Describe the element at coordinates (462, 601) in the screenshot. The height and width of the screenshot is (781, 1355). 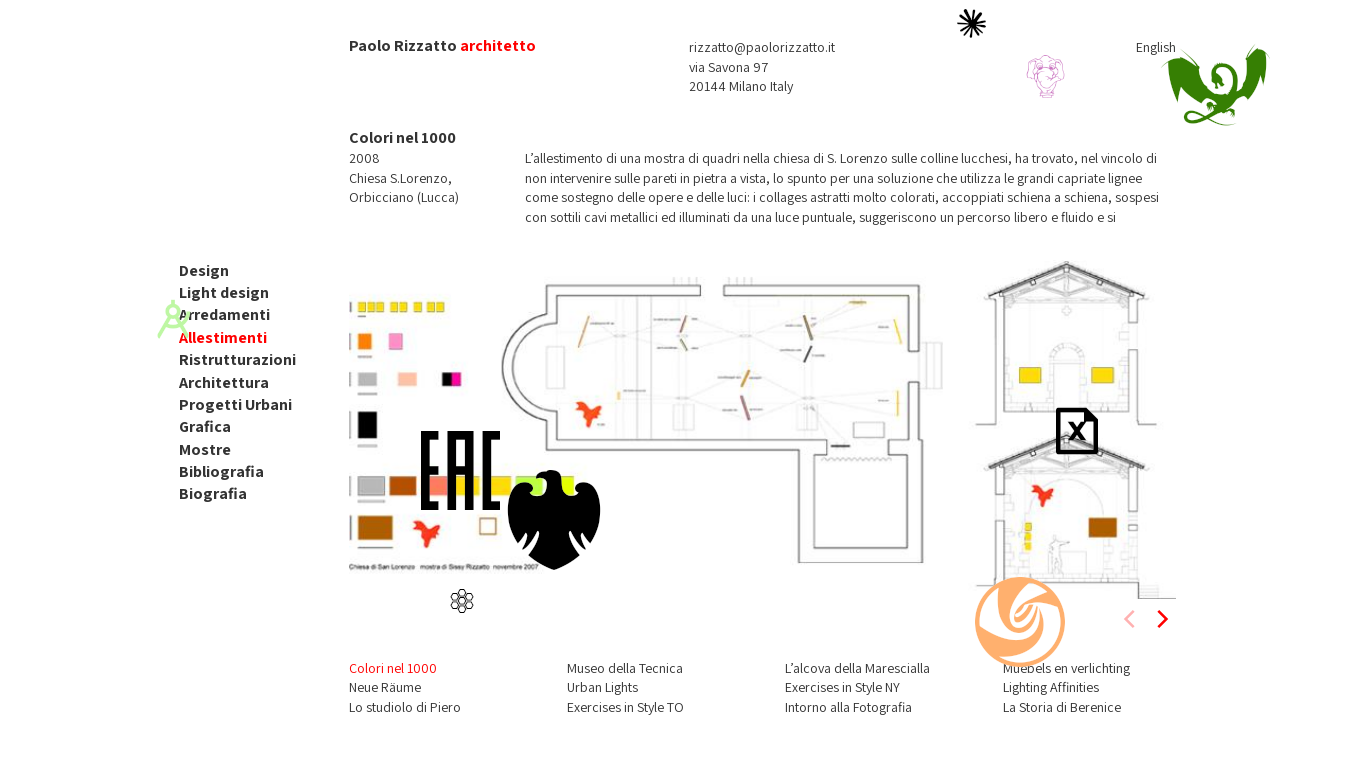
I see `cilium logo - open source cloud native networking platform` at that location.